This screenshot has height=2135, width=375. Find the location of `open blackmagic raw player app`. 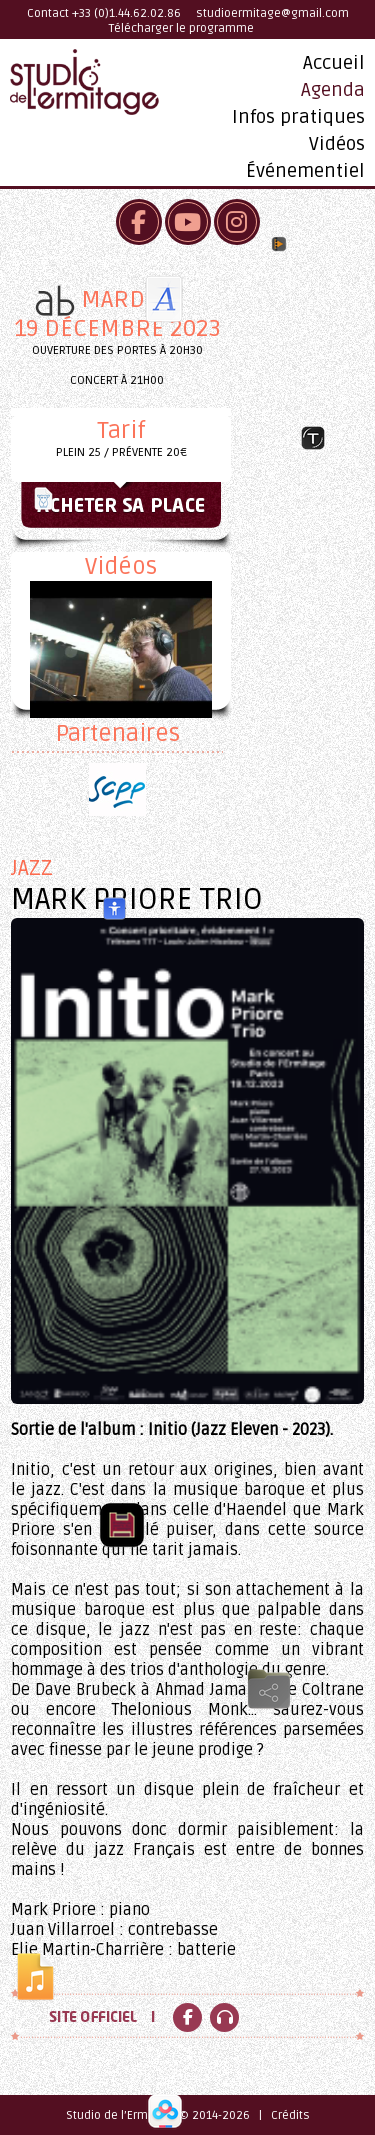

open blackmagic raw player app is located at coordinates (279, 244).